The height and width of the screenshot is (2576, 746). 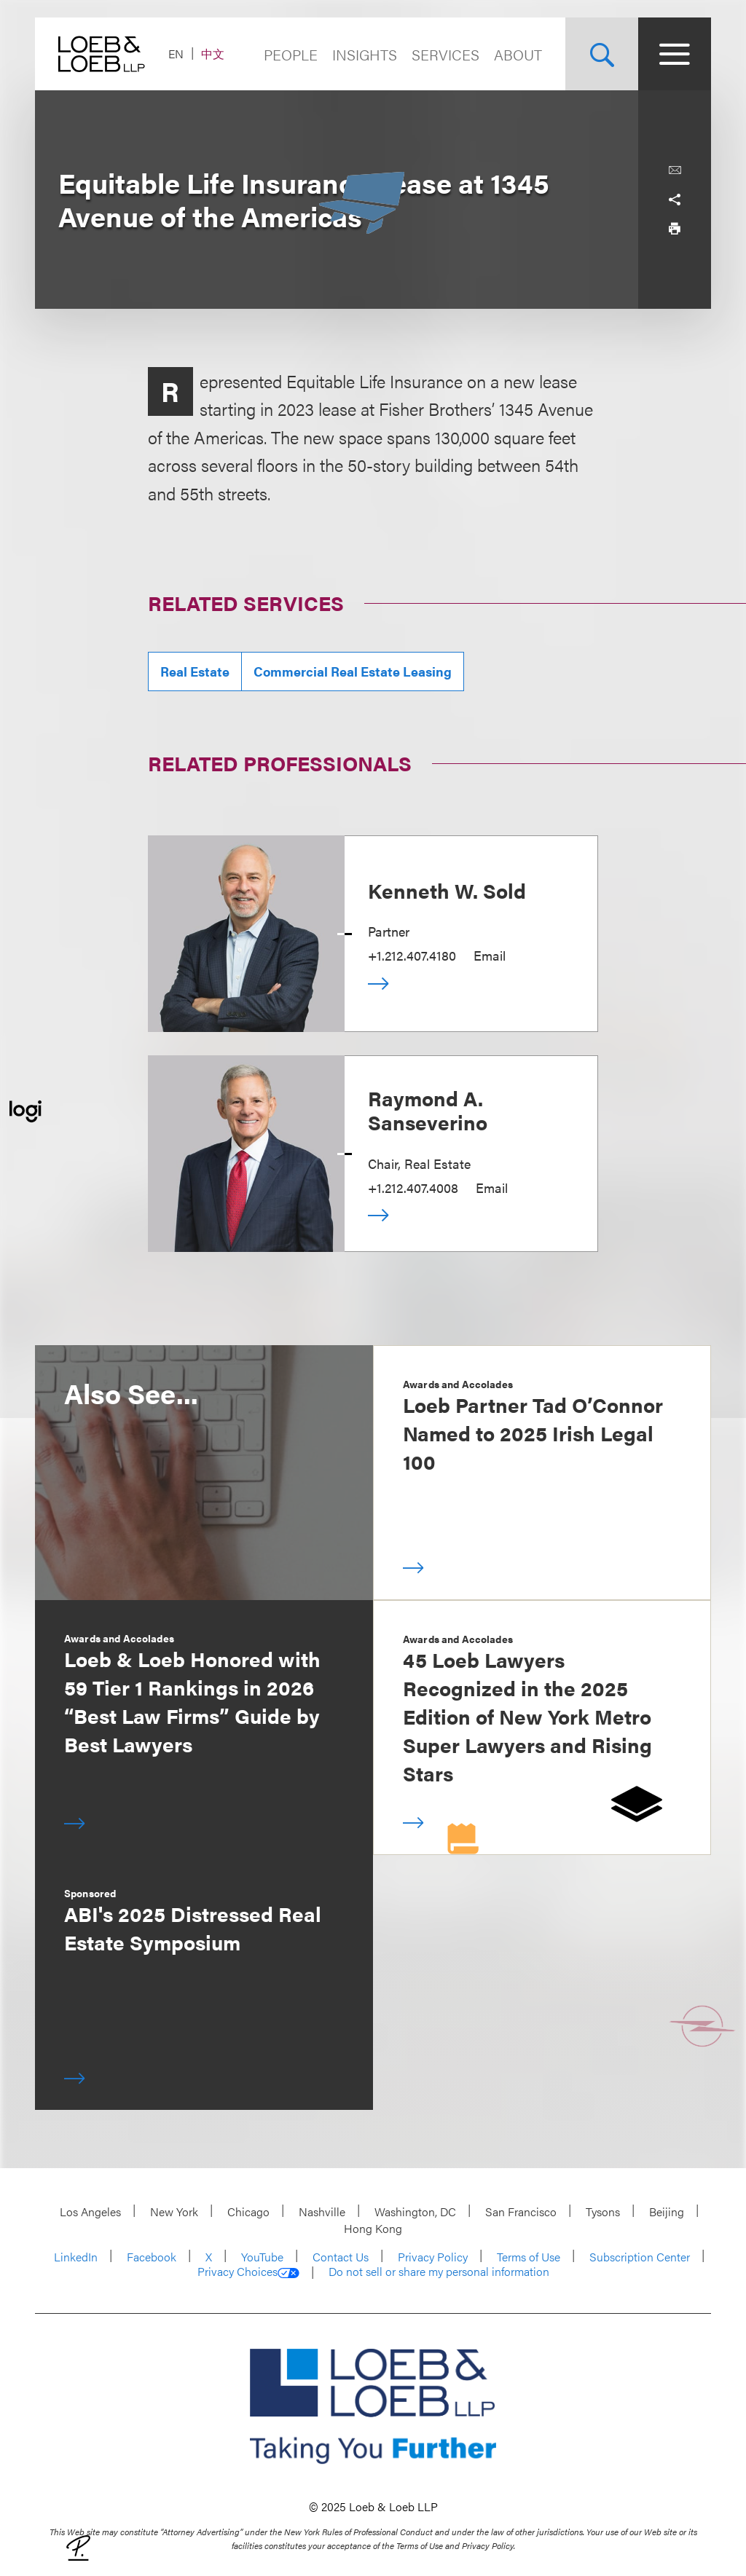 What do you see at coordinates (702, 2026) in the screenshot?
I see `opel brand logo` at bounding box center [702, 2026].